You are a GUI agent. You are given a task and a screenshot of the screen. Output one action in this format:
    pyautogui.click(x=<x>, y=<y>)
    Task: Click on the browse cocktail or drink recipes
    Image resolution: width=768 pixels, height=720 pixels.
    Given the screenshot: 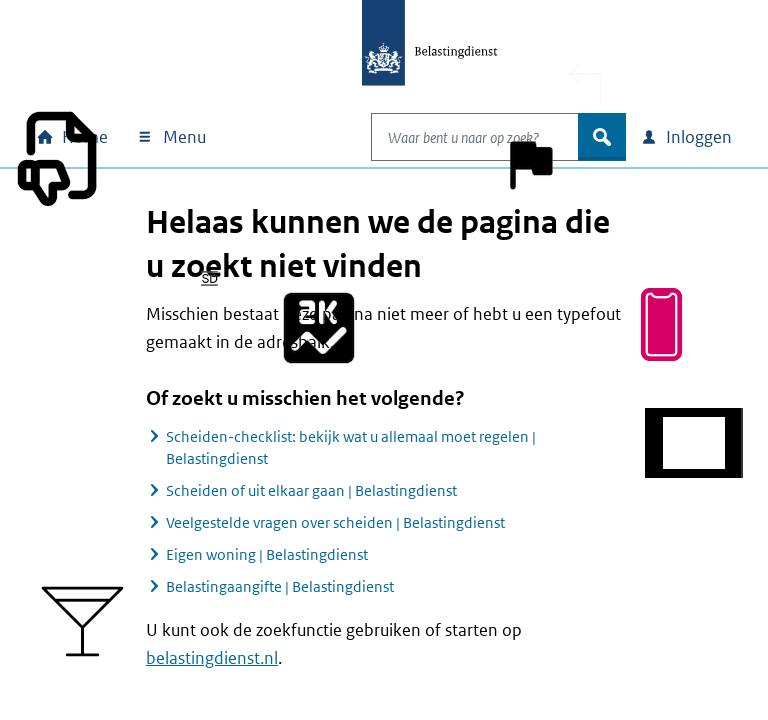 What is the action you would take?
    pyautogui.click(x=82, y=621)
    